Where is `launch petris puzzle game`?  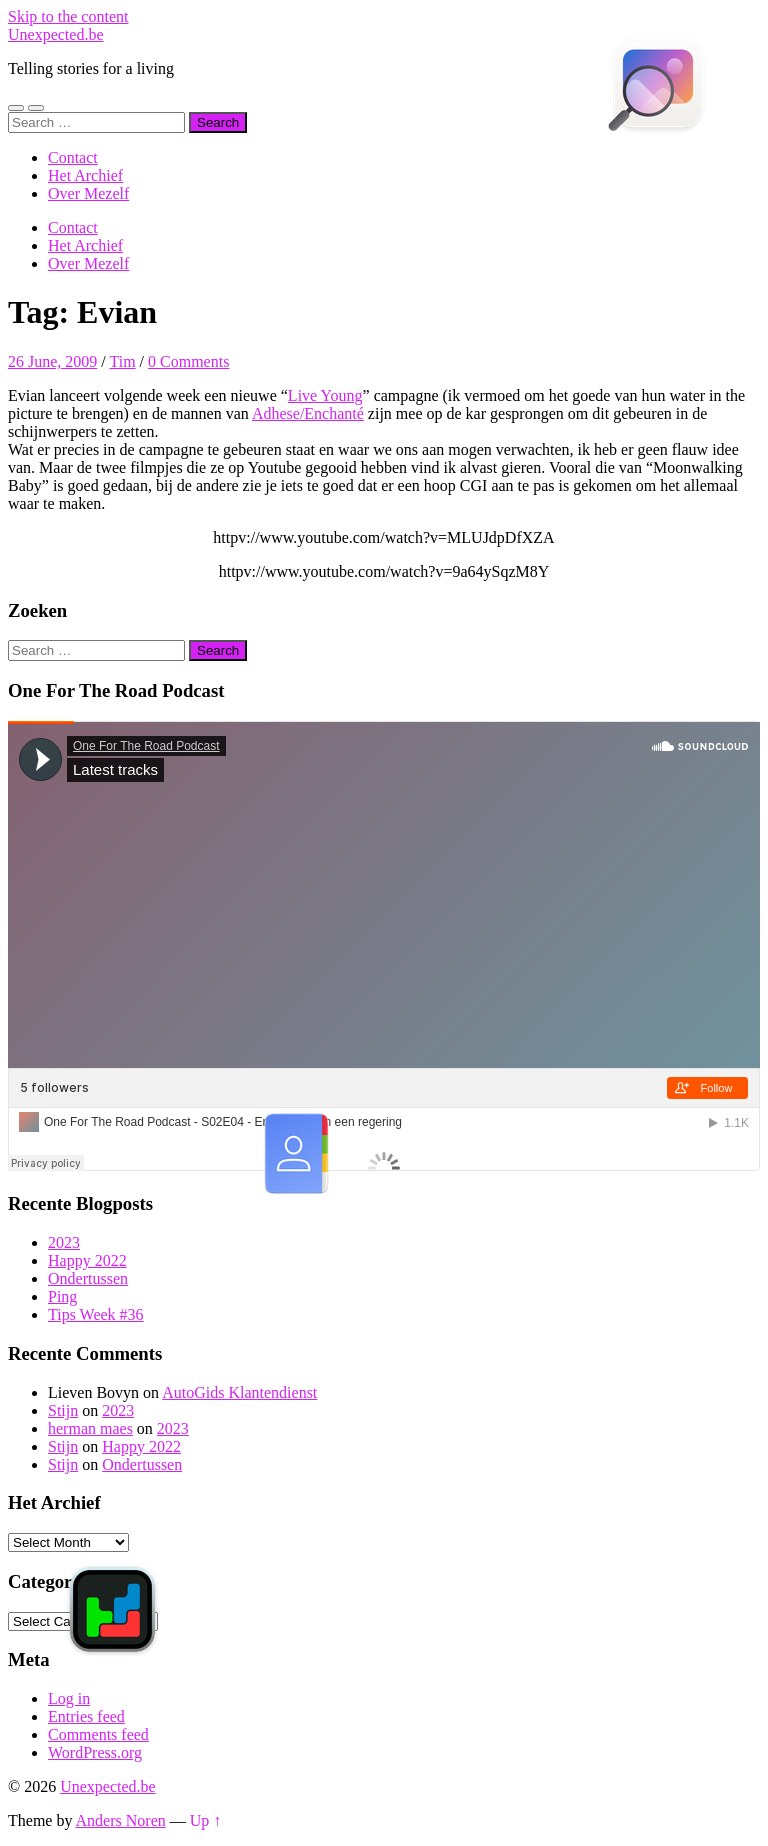
launch petris puzzle game is located at coordinates (112, 1609).